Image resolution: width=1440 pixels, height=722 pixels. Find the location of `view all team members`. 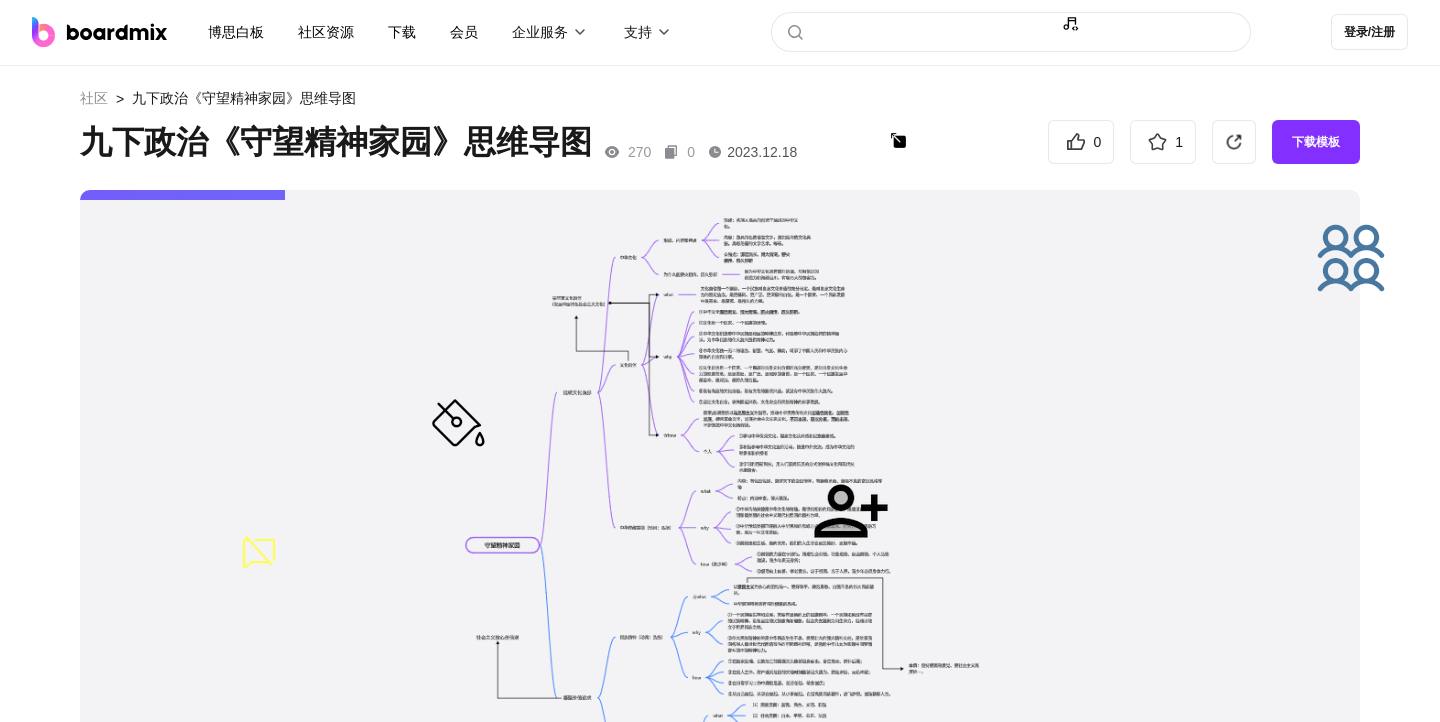

view all team members is located at coordinates (1351, 258).